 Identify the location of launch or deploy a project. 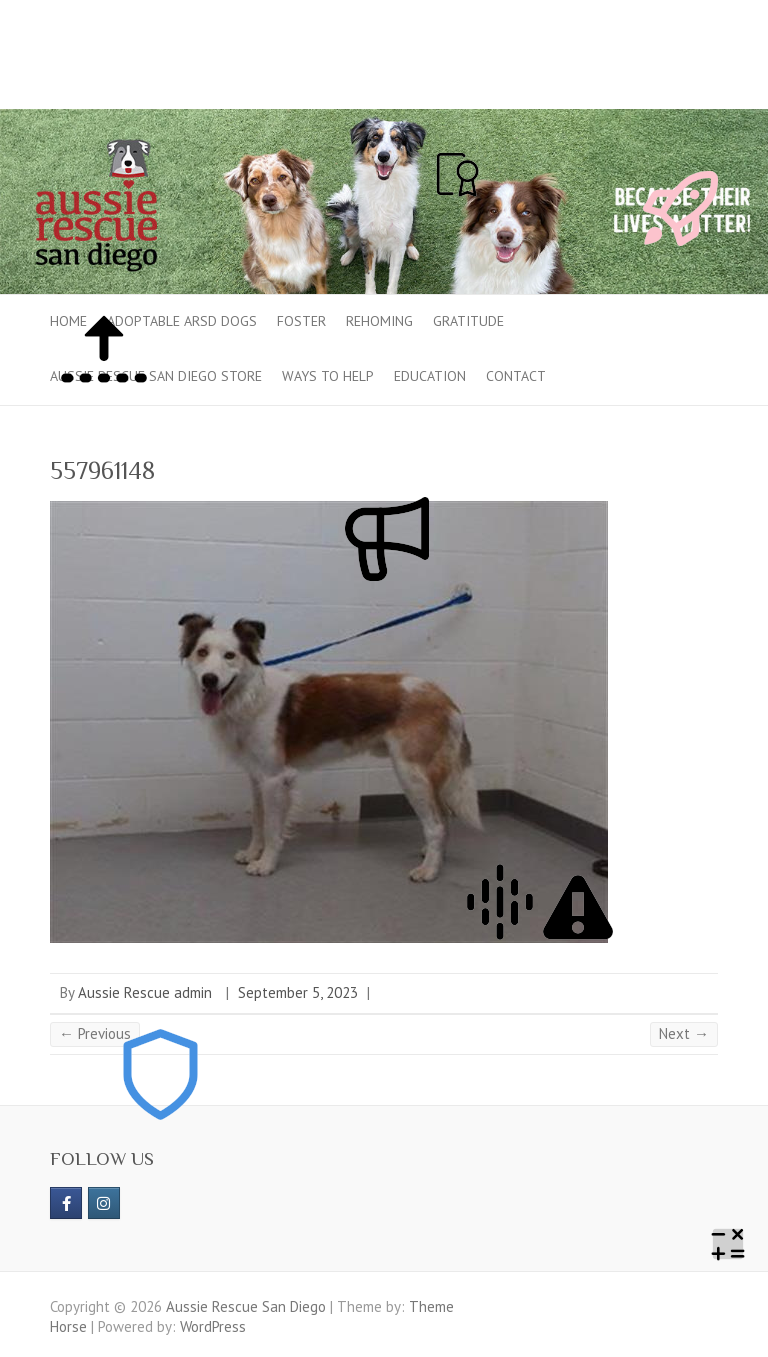
(680, 208).